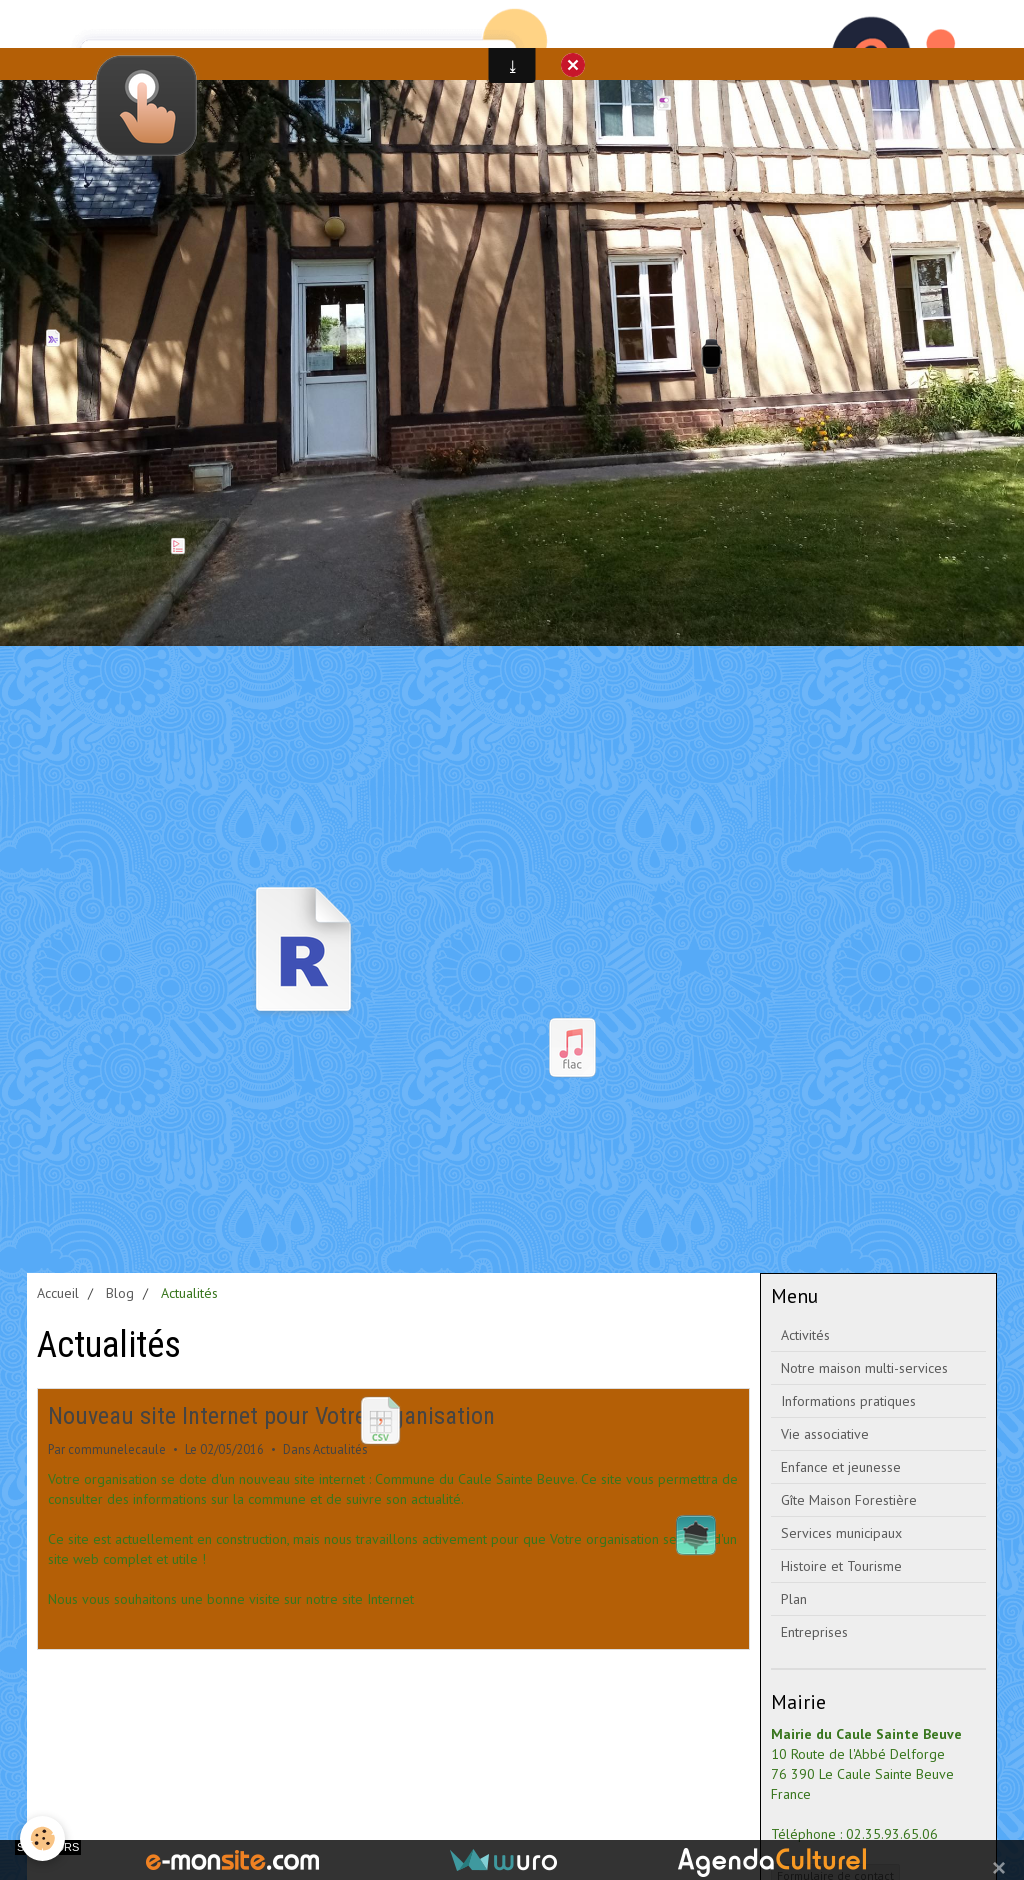 Image resolution: width=1024 pixels, height=1880 pixels. I want to click on stop or cancel the current action, so click(573, 65).